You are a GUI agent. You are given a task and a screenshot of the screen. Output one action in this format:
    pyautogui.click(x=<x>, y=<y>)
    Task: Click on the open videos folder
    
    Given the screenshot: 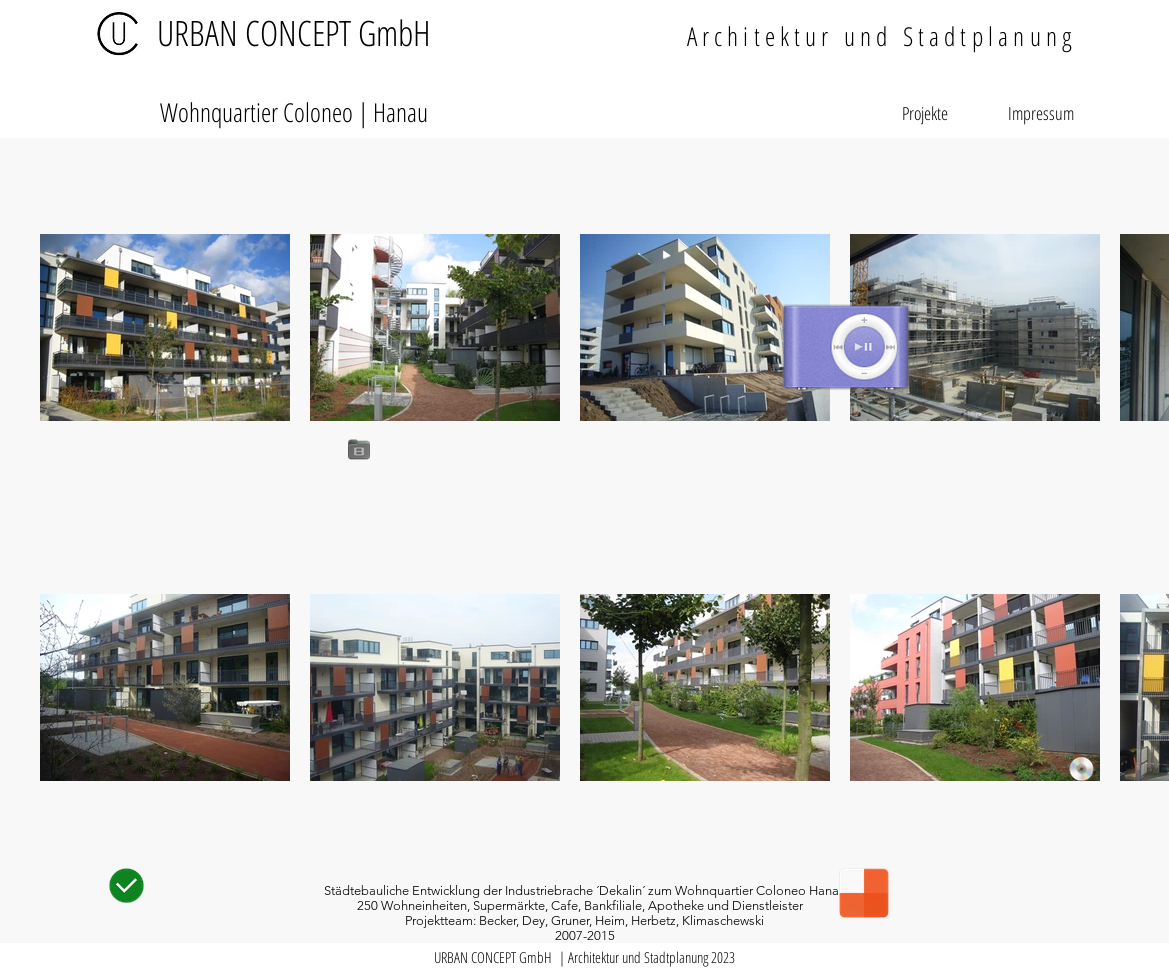 What is the action you would take?
    pyautogui.click(x=359, y=449)
    